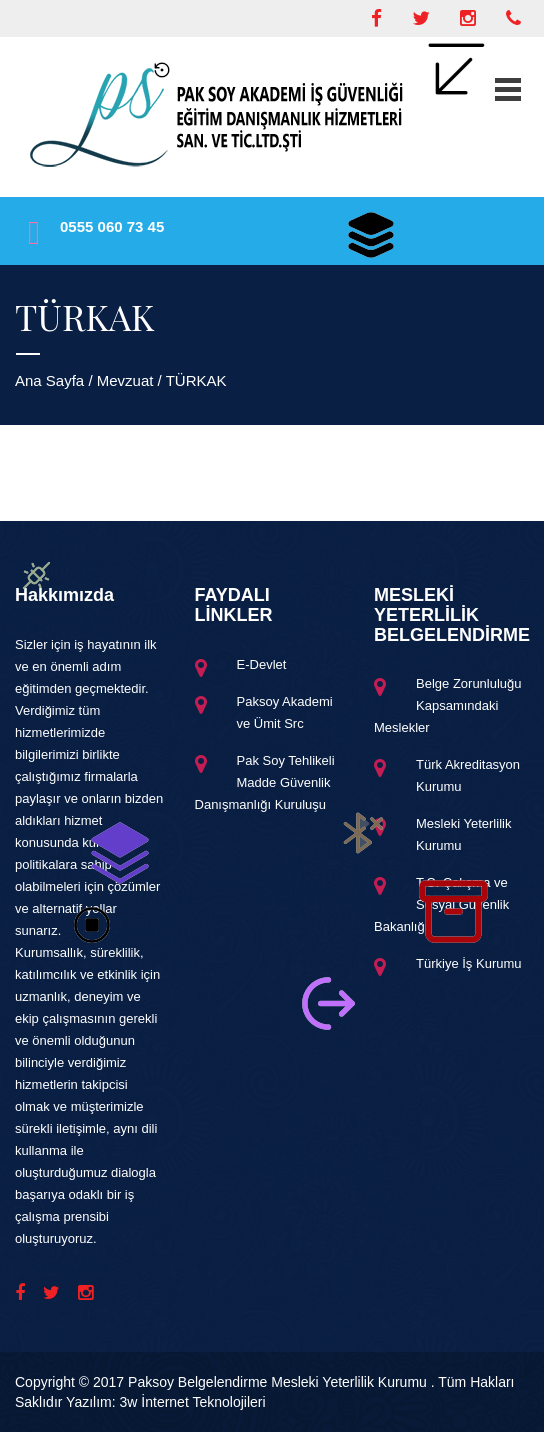 The width and height of the screenshot is (544, 1432). Describe the element at coordinates (361, 833) in the screenshot. I see `bluetooth is disabled or turned off` at that location.